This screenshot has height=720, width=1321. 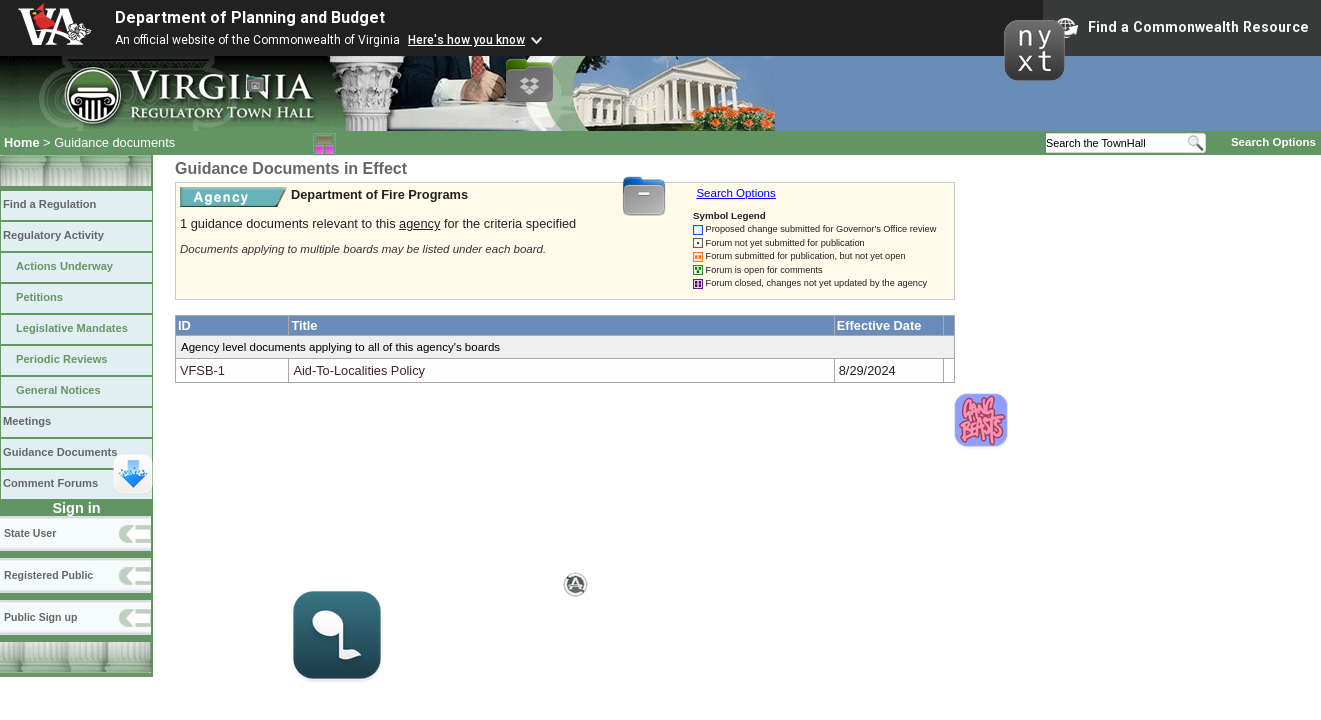 I want to click on check for available software updates, so click(x=575, y=584).